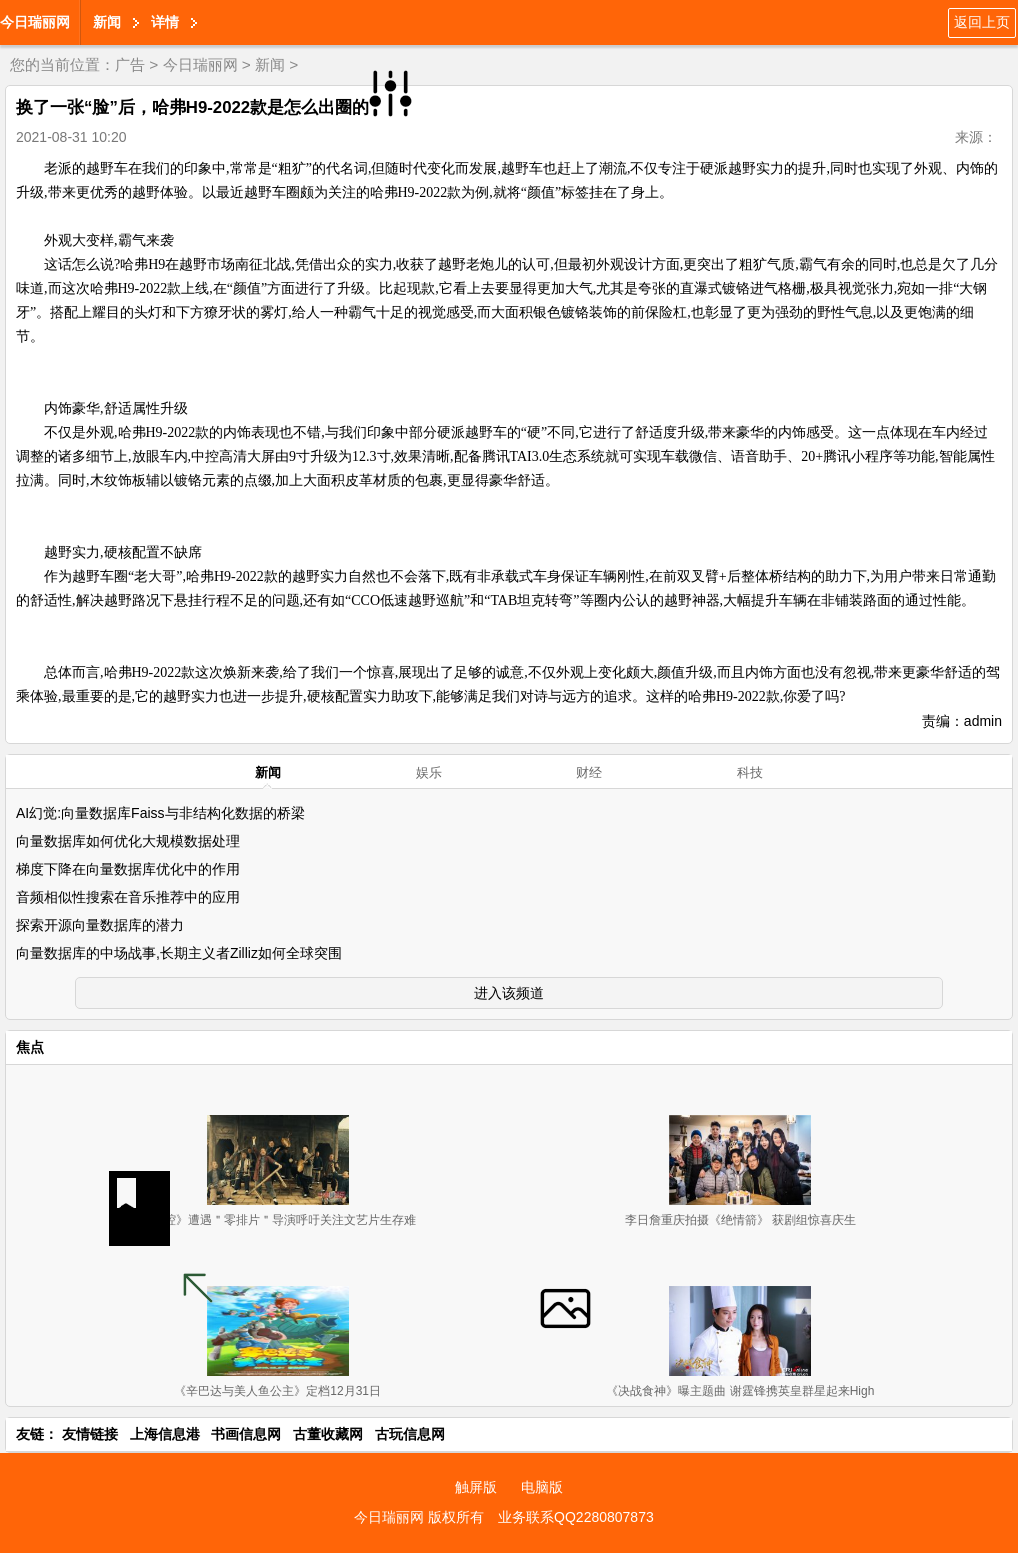 Image resolution: width=1018 pixels, height=1553 pixels. Describe the element at coordinates (390, 93) in the screenshot. I see `adjust settings or preferences` at that location.